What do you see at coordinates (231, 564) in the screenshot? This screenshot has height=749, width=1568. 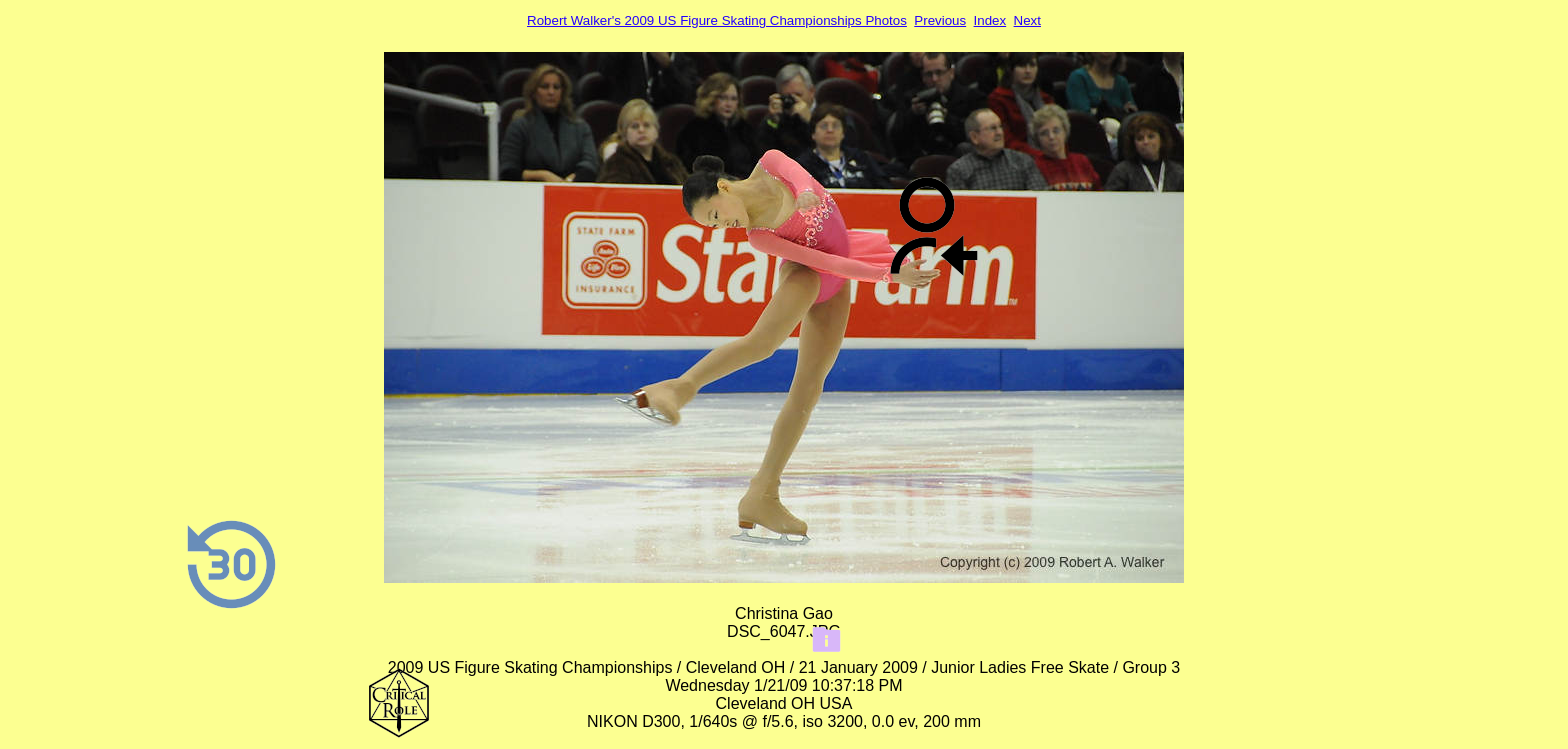 I see `rewind 30 seconds` at bounding box center [231, 564].